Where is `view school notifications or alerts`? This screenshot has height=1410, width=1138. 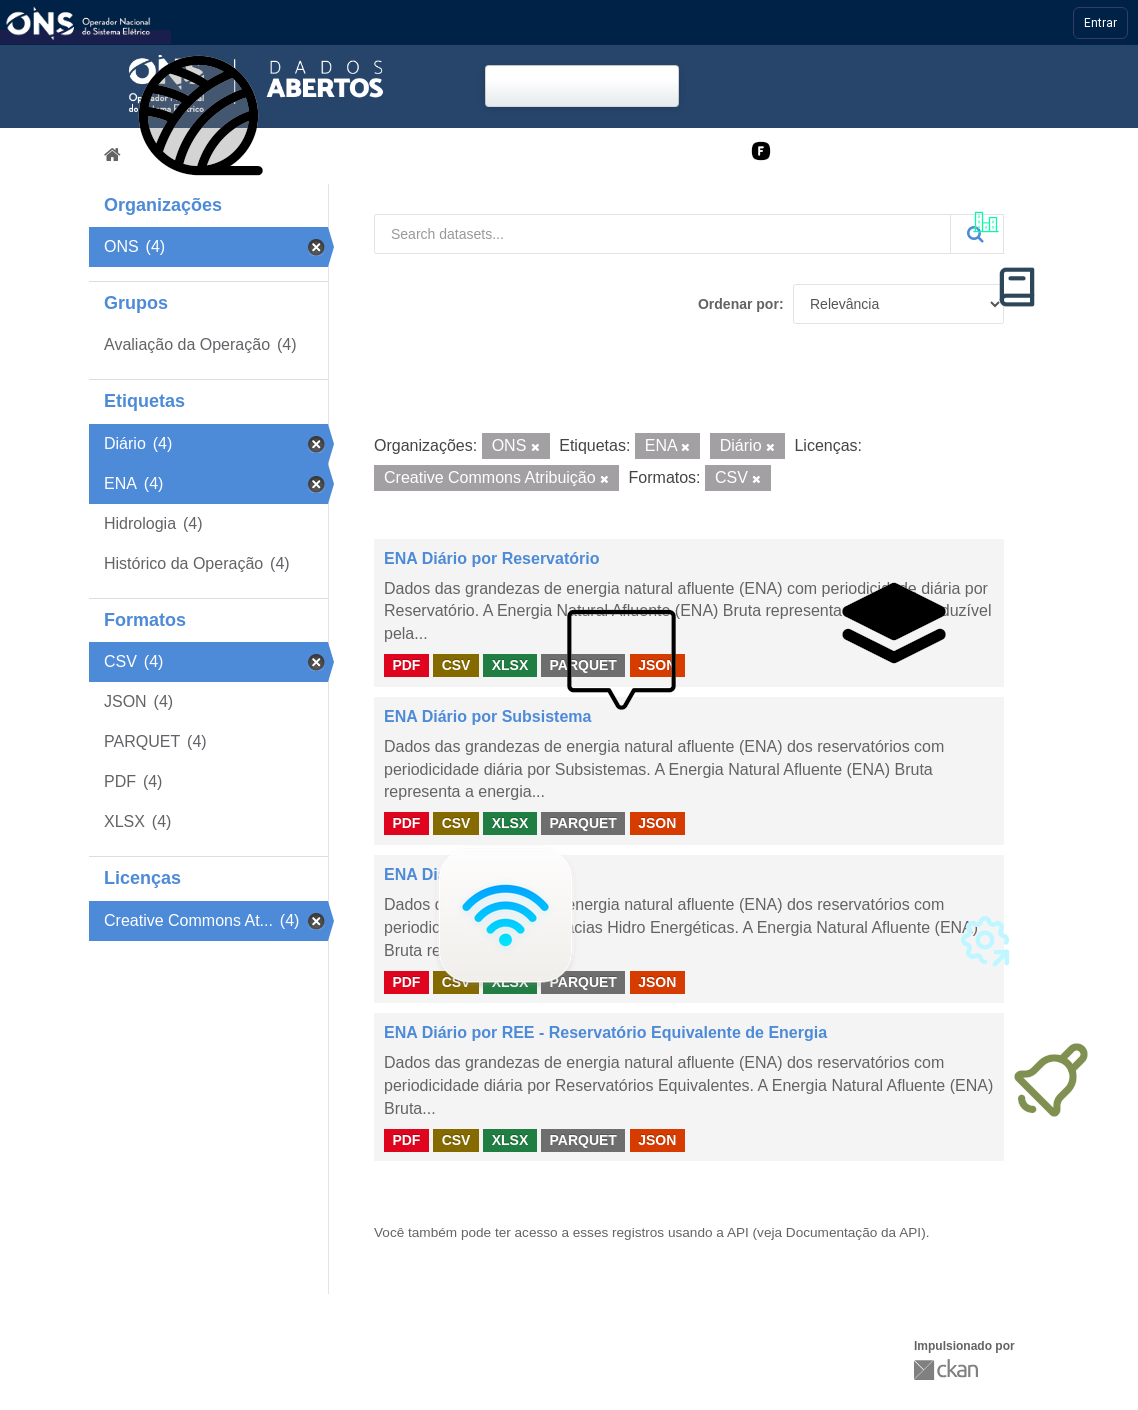 view school notifications or alerts is located at coordinates (1051, 1080).